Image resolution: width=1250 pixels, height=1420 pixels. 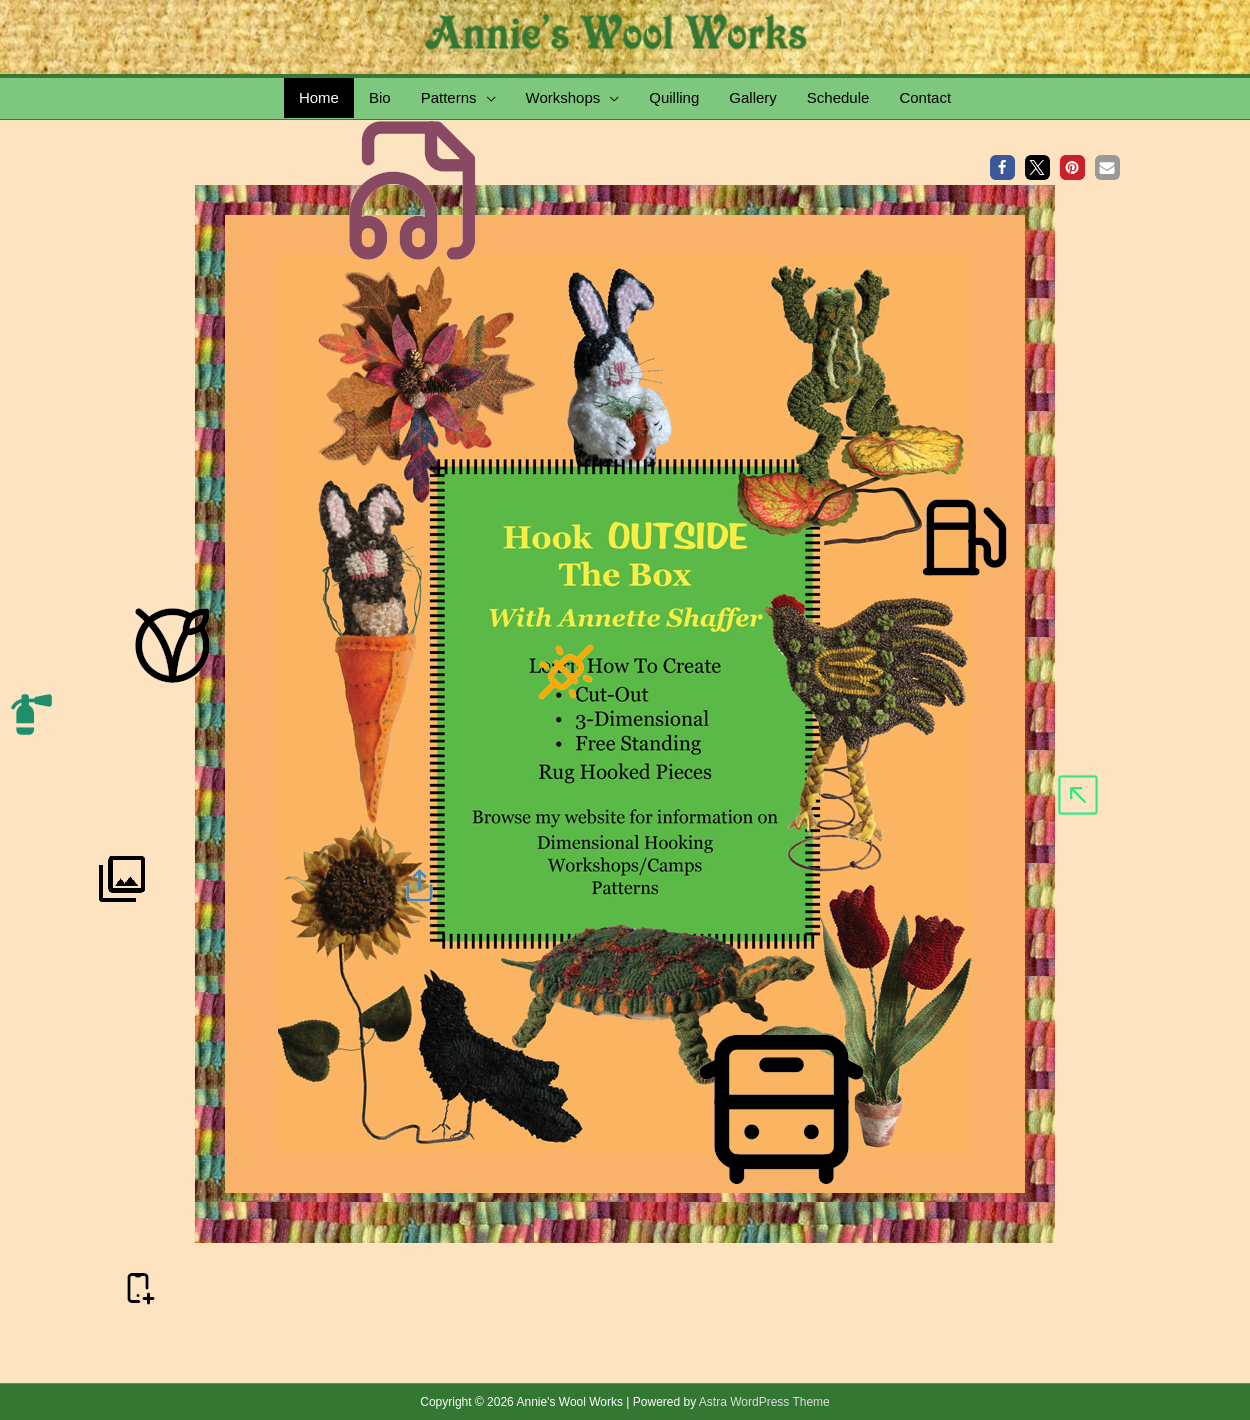 I want to click on navigate to the top-left or go back diagonally, so click(x=1078, y=795).